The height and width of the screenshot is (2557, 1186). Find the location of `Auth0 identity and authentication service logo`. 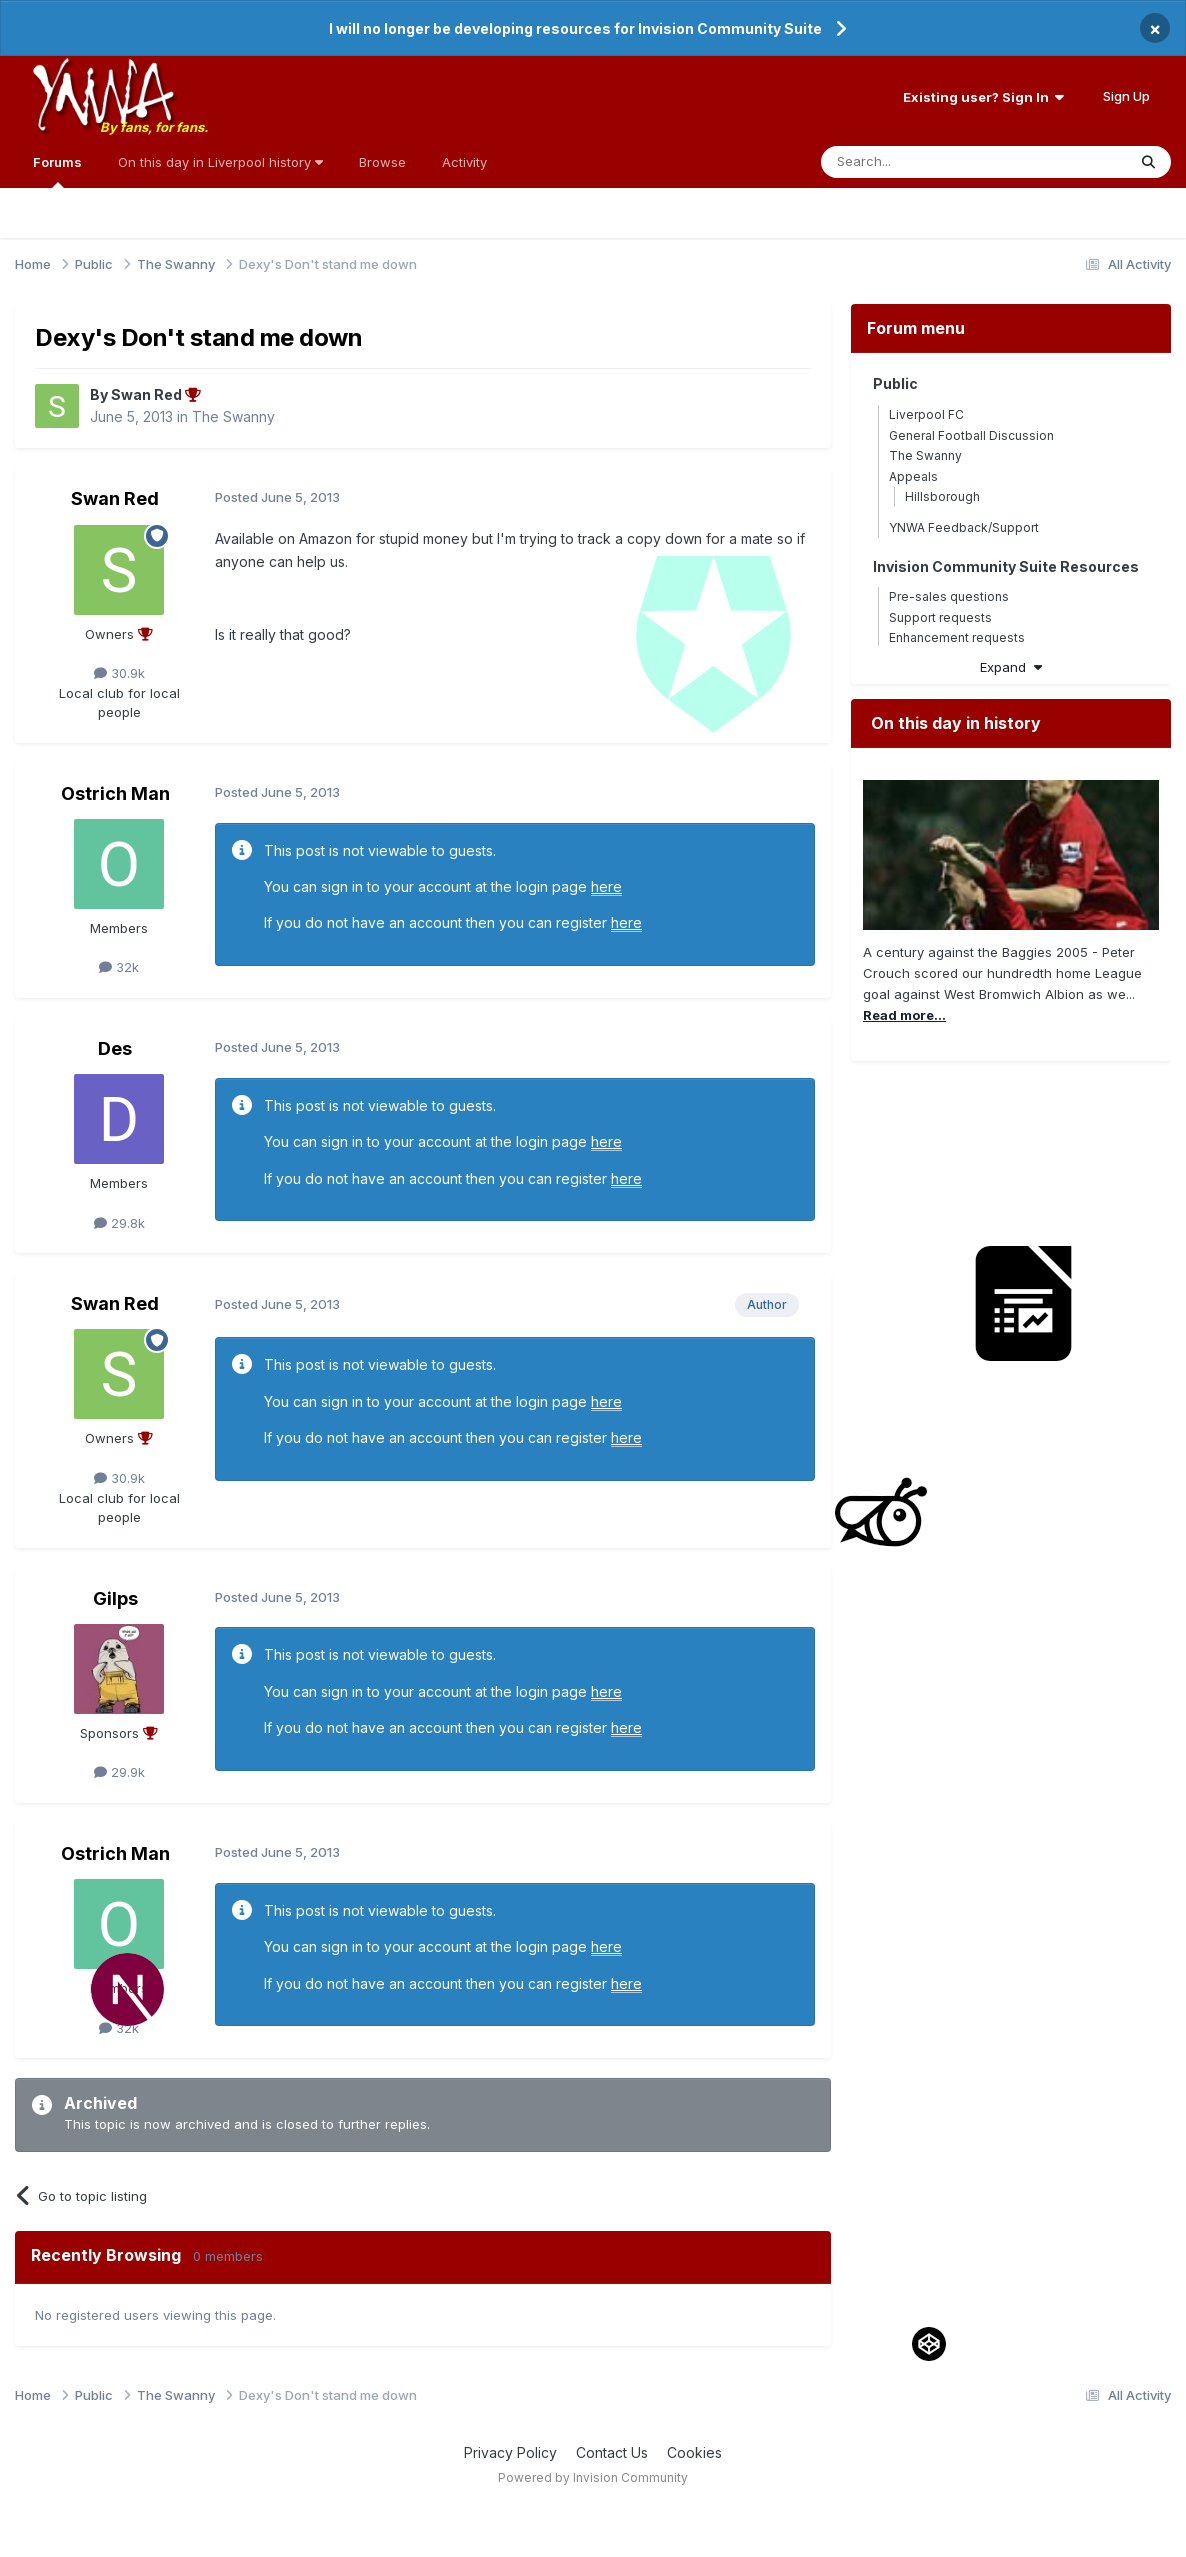

Auth0 identity and authentication service logo is located at coordinates (713, 644).